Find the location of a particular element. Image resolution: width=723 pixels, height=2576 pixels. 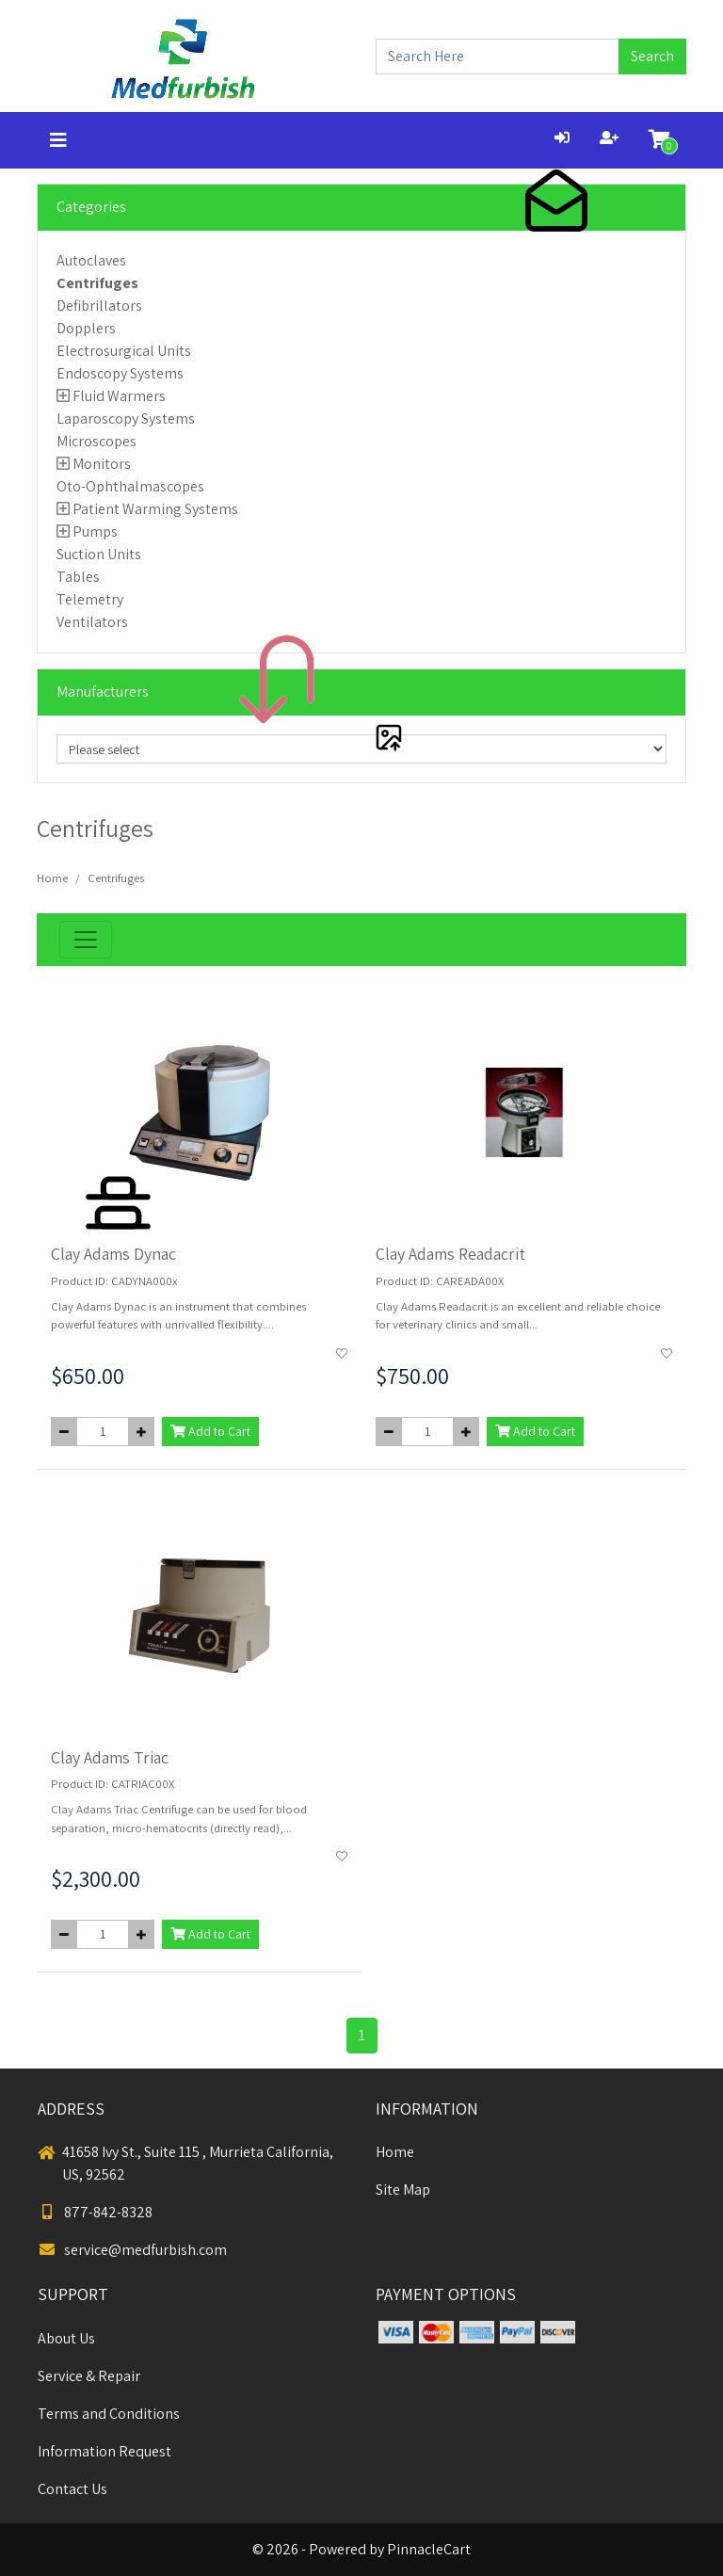

upload an image is located at coordinates (389, 737).